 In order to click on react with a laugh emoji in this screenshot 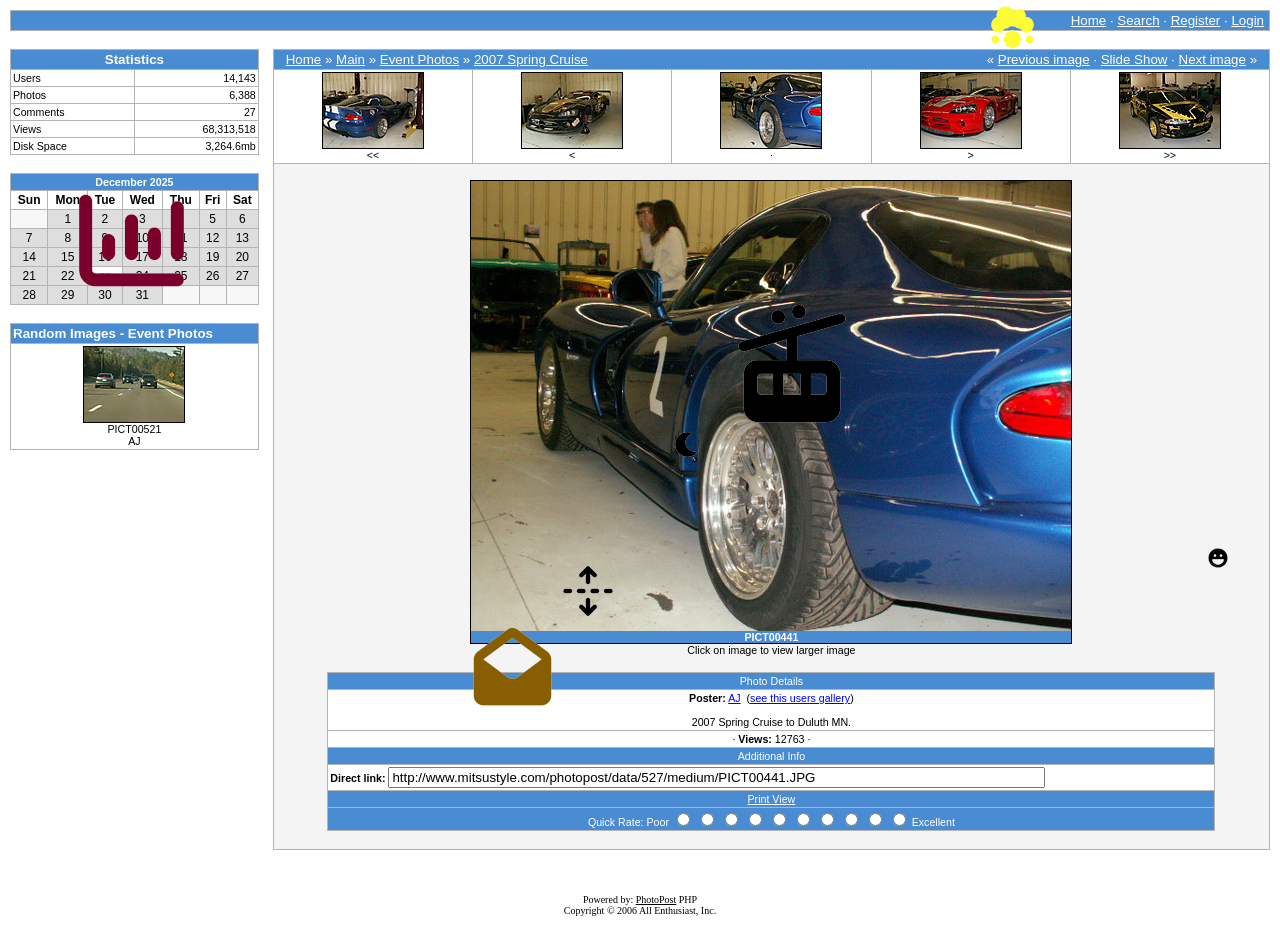, I will do `click(1218, 558)`.